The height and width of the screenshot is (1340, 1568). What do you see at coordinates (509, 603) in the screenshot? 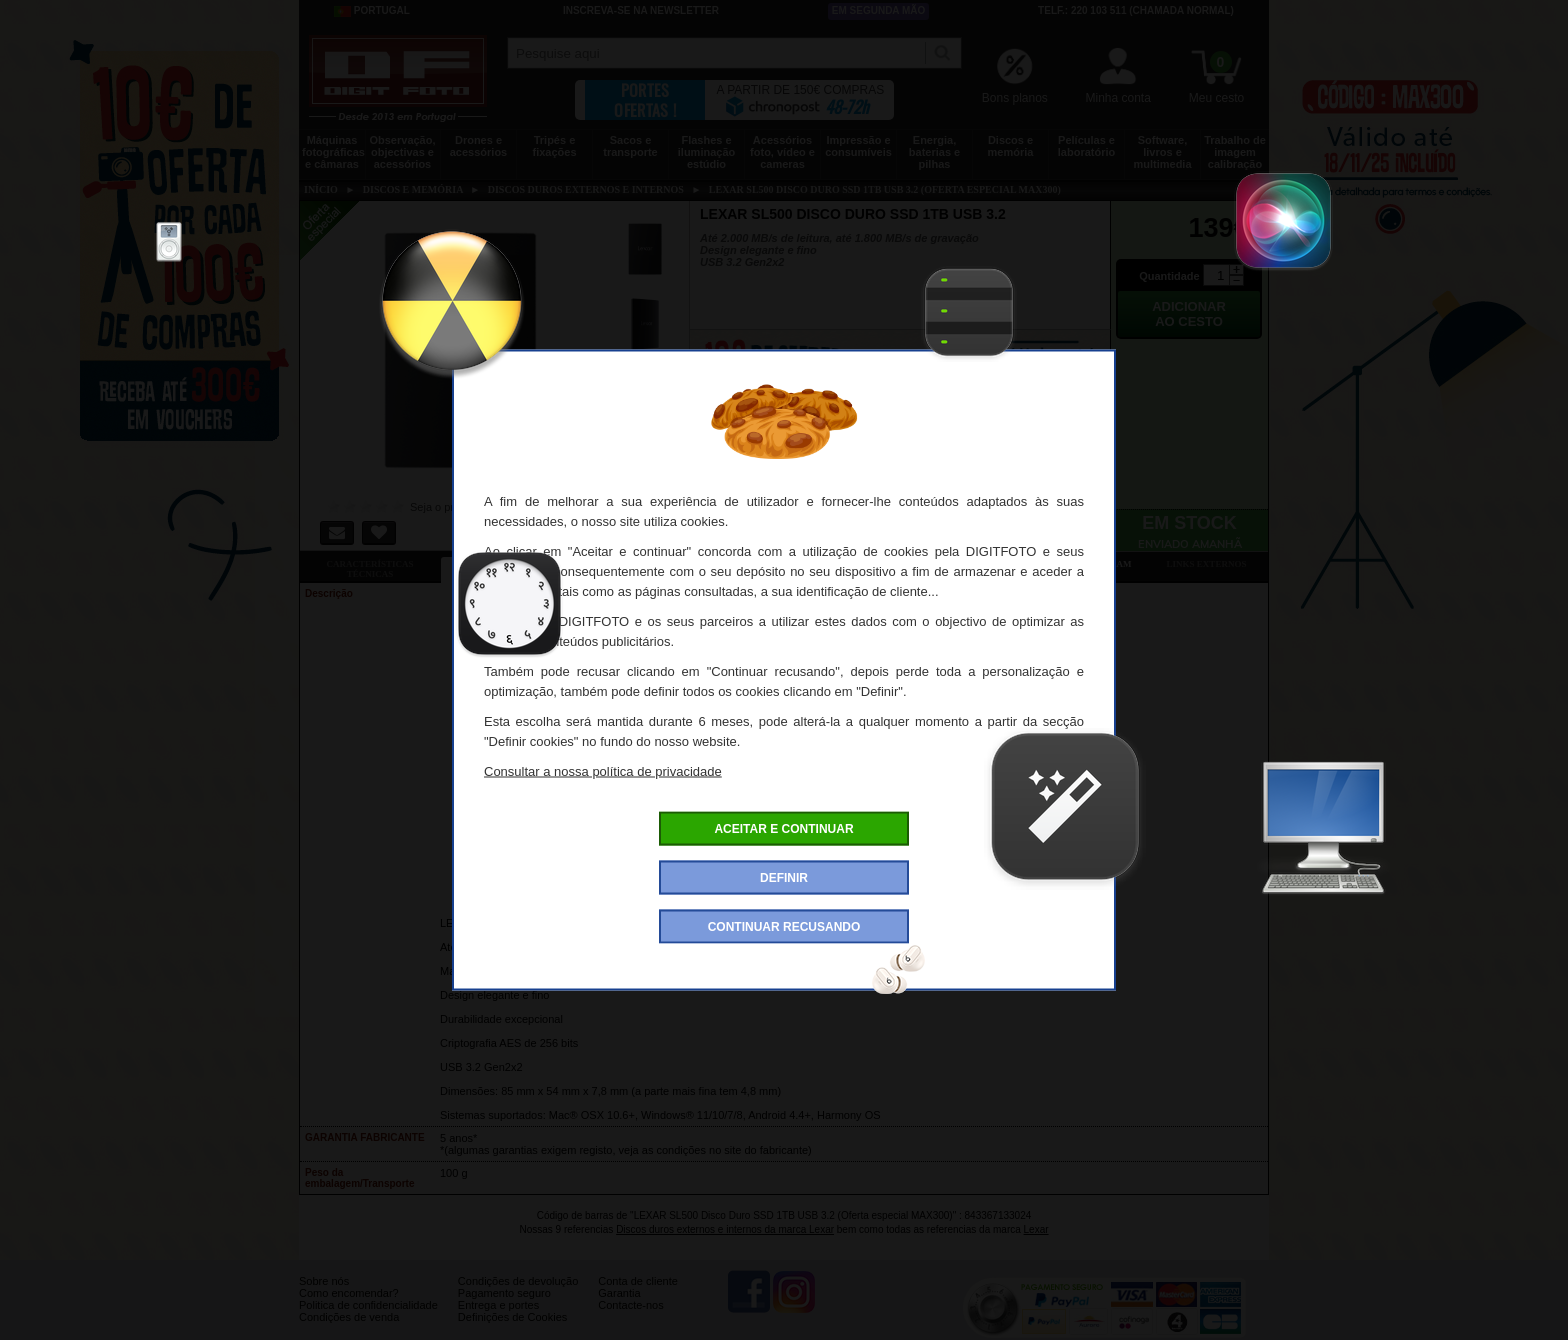
I see `open the clock app` at bounding box center [509, 603].